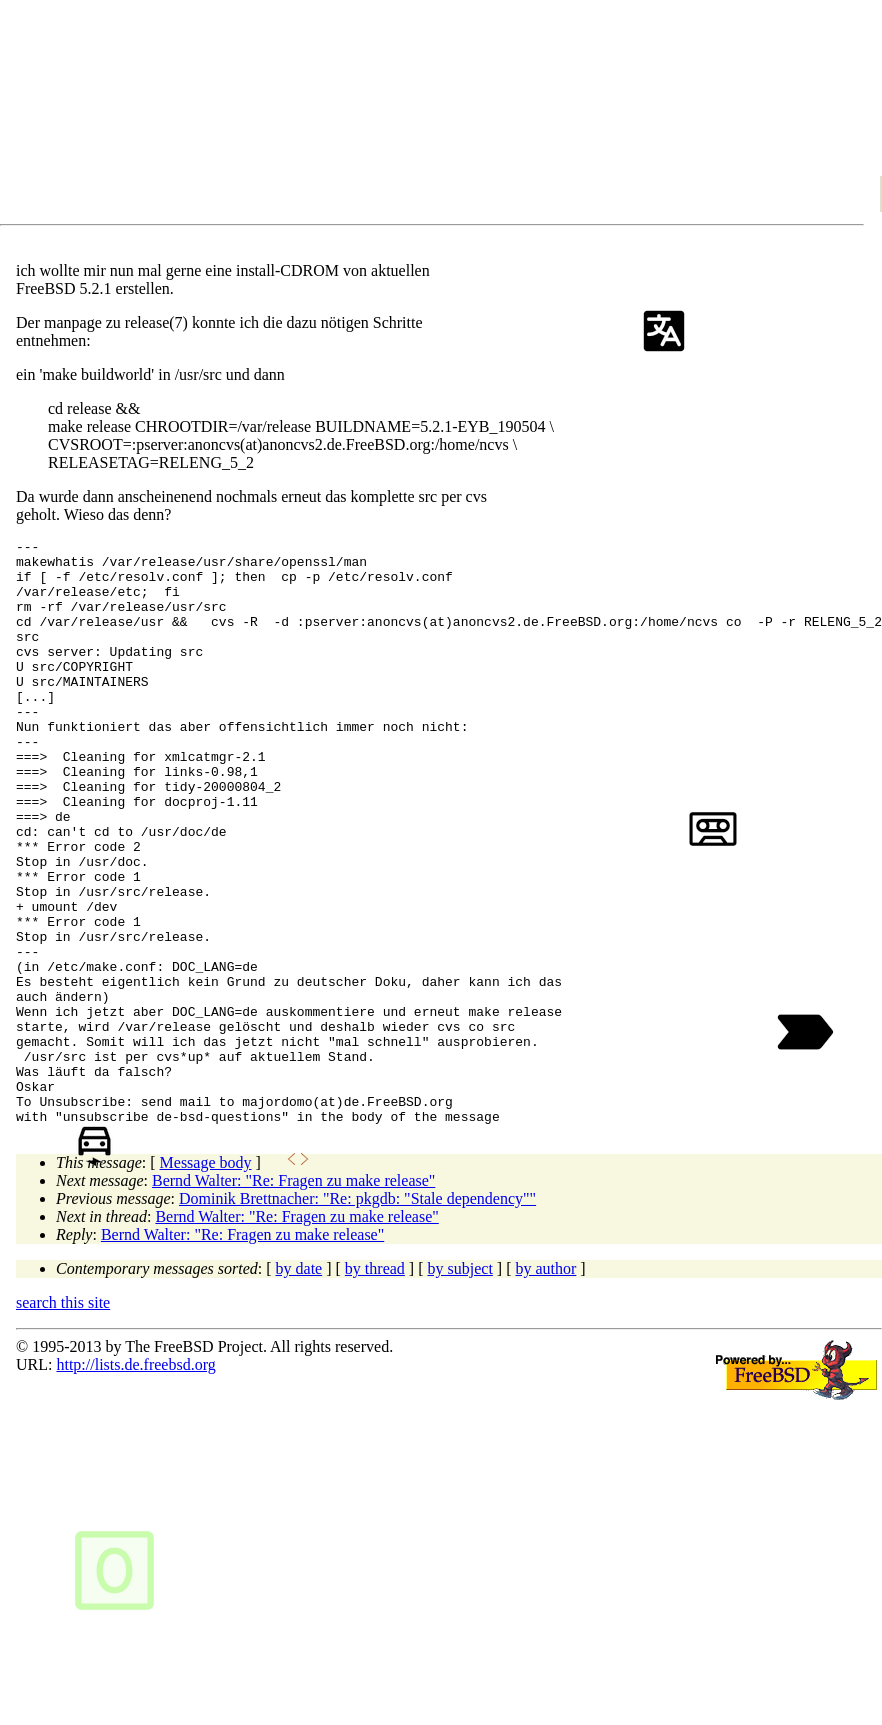 This screenshot has height=1725, width=882. What do you see at coordinates (298, 1159) in the screenshot?
I see `view or edit source code` at bounding box center [298, 1159].